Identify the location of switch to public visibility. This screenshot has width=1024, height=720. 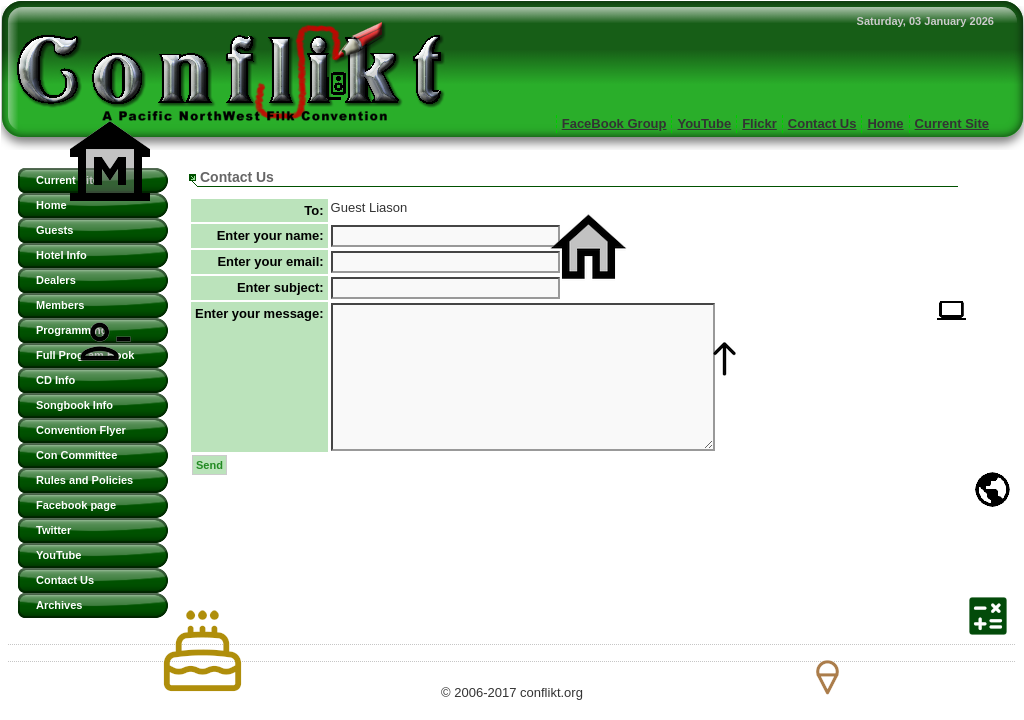
(992, 489).